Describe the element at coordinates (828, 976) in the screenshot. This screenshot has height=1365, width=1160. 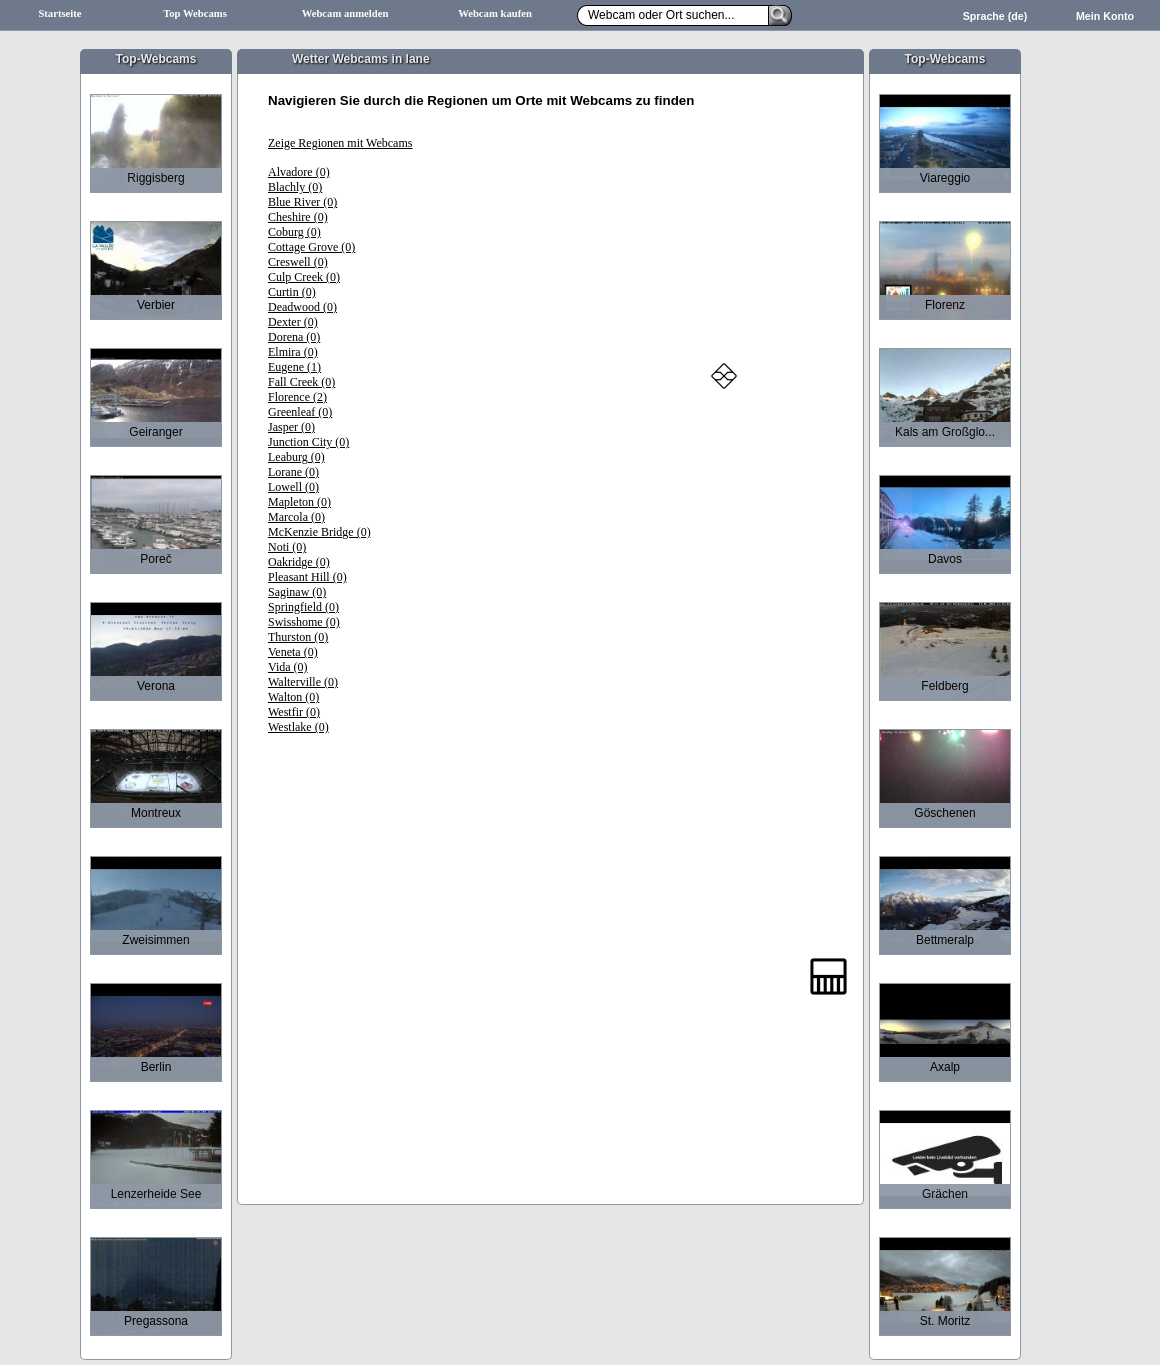
I see `toggle bottom panel visibility` at that location.